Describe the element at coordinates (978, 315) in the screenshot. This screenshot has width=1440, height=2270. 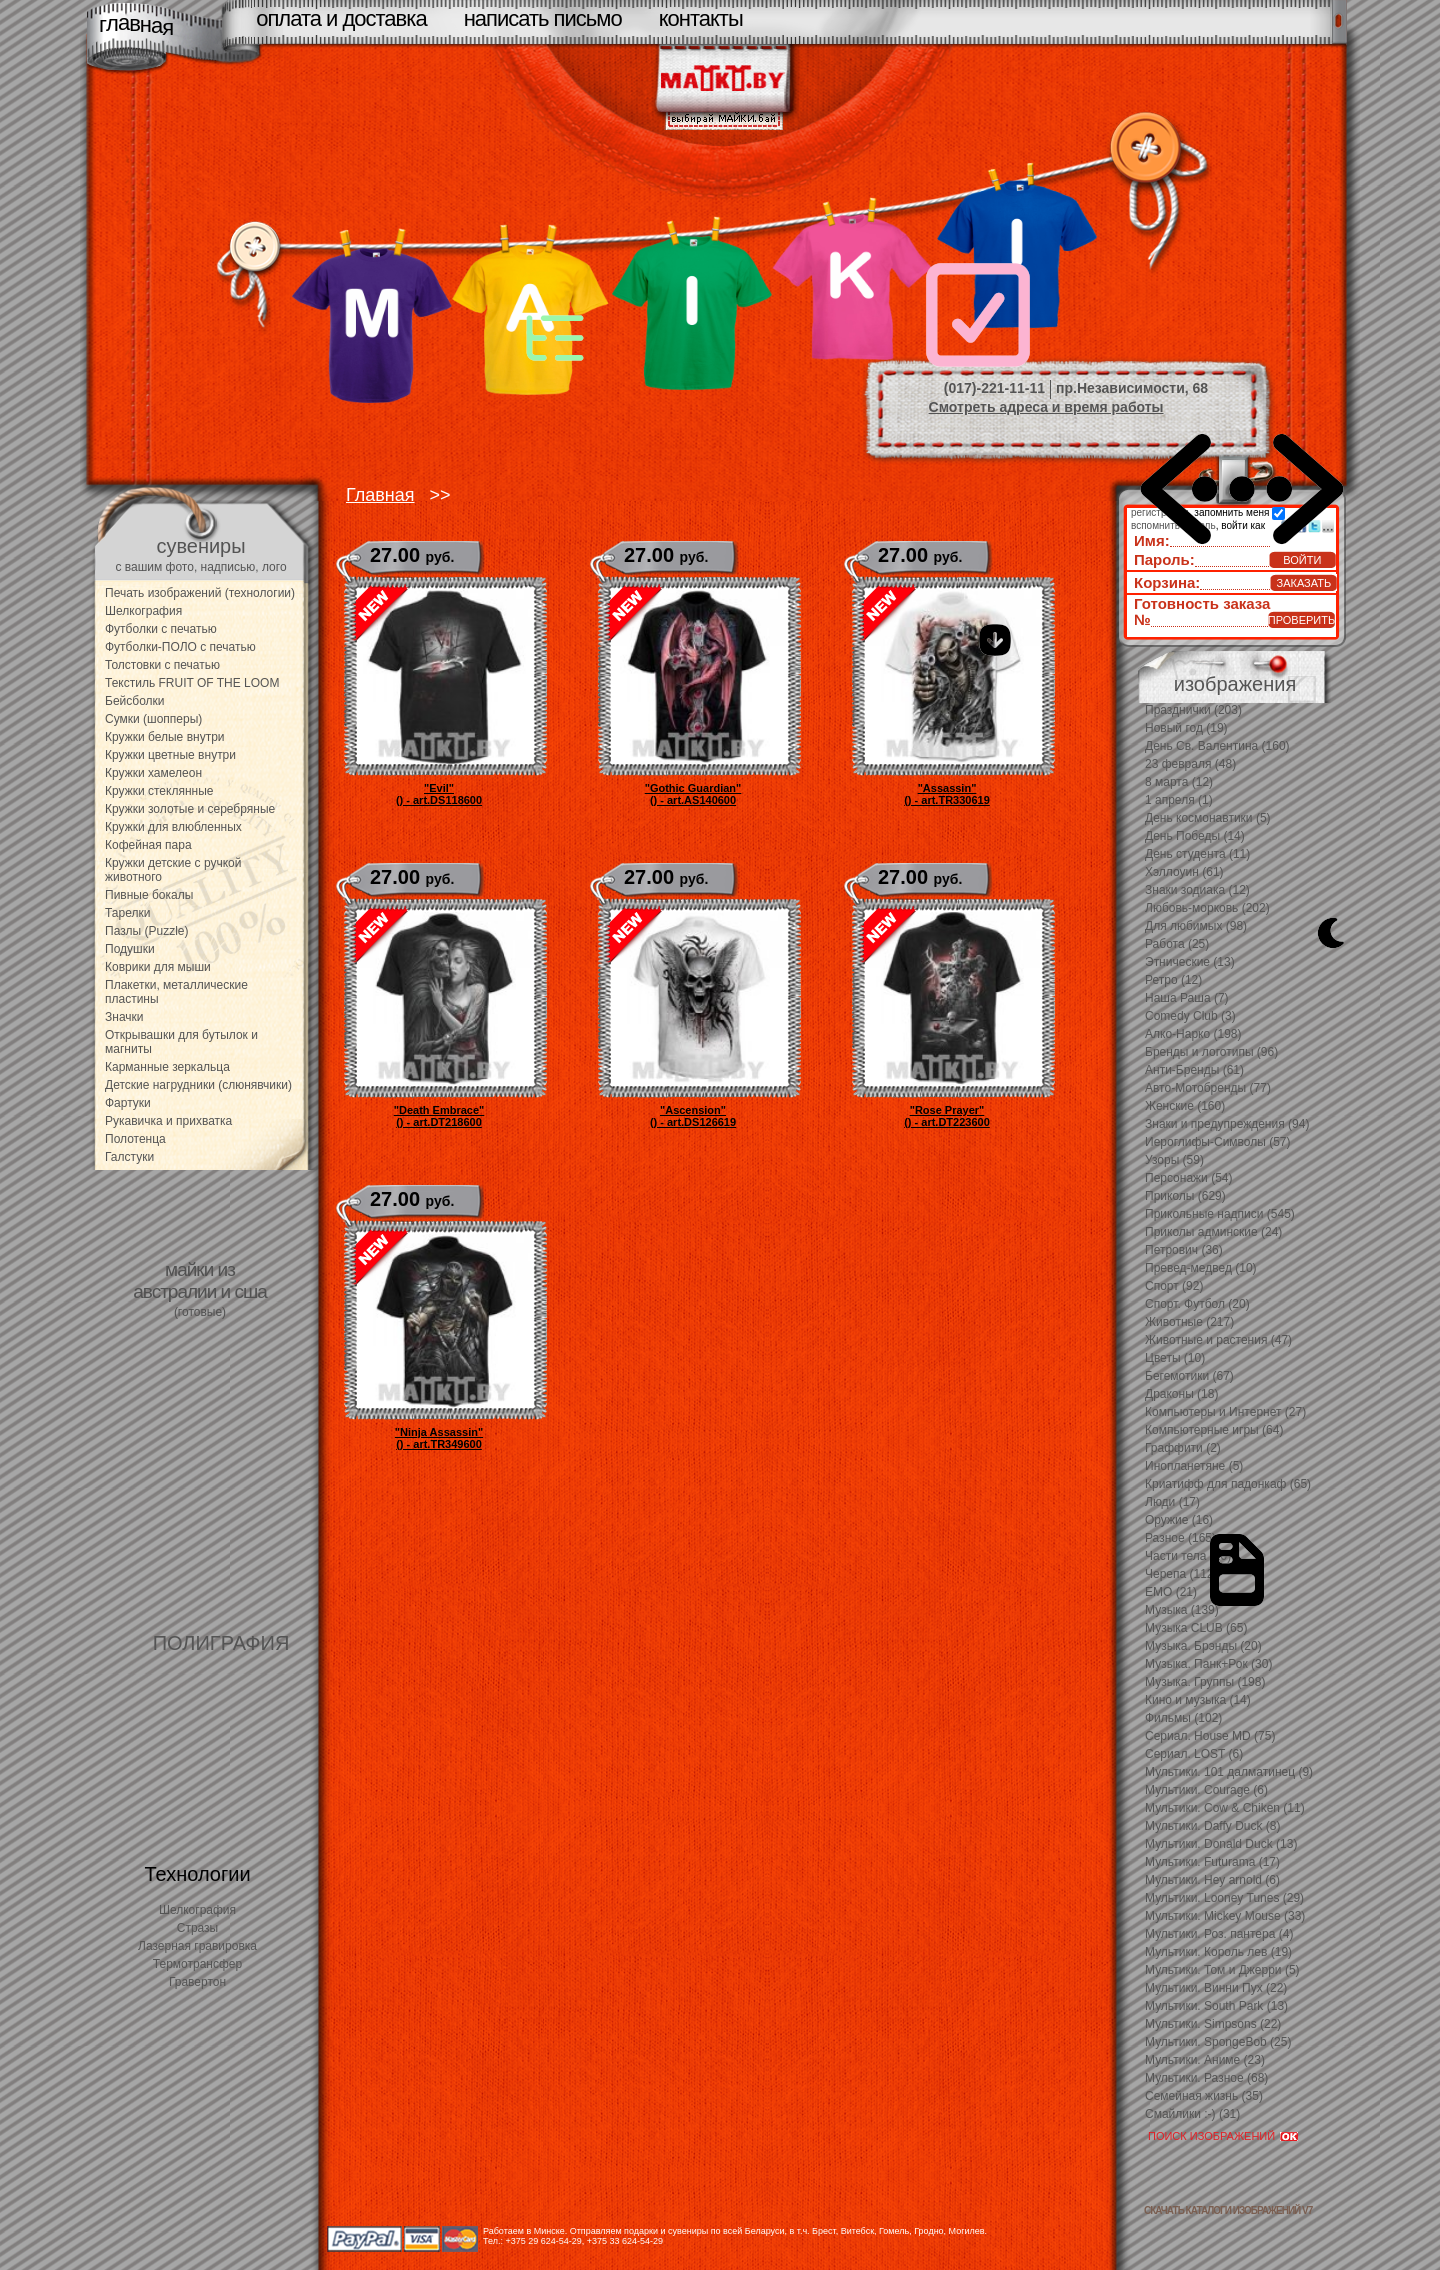
I see `mark task as complete` at that location.